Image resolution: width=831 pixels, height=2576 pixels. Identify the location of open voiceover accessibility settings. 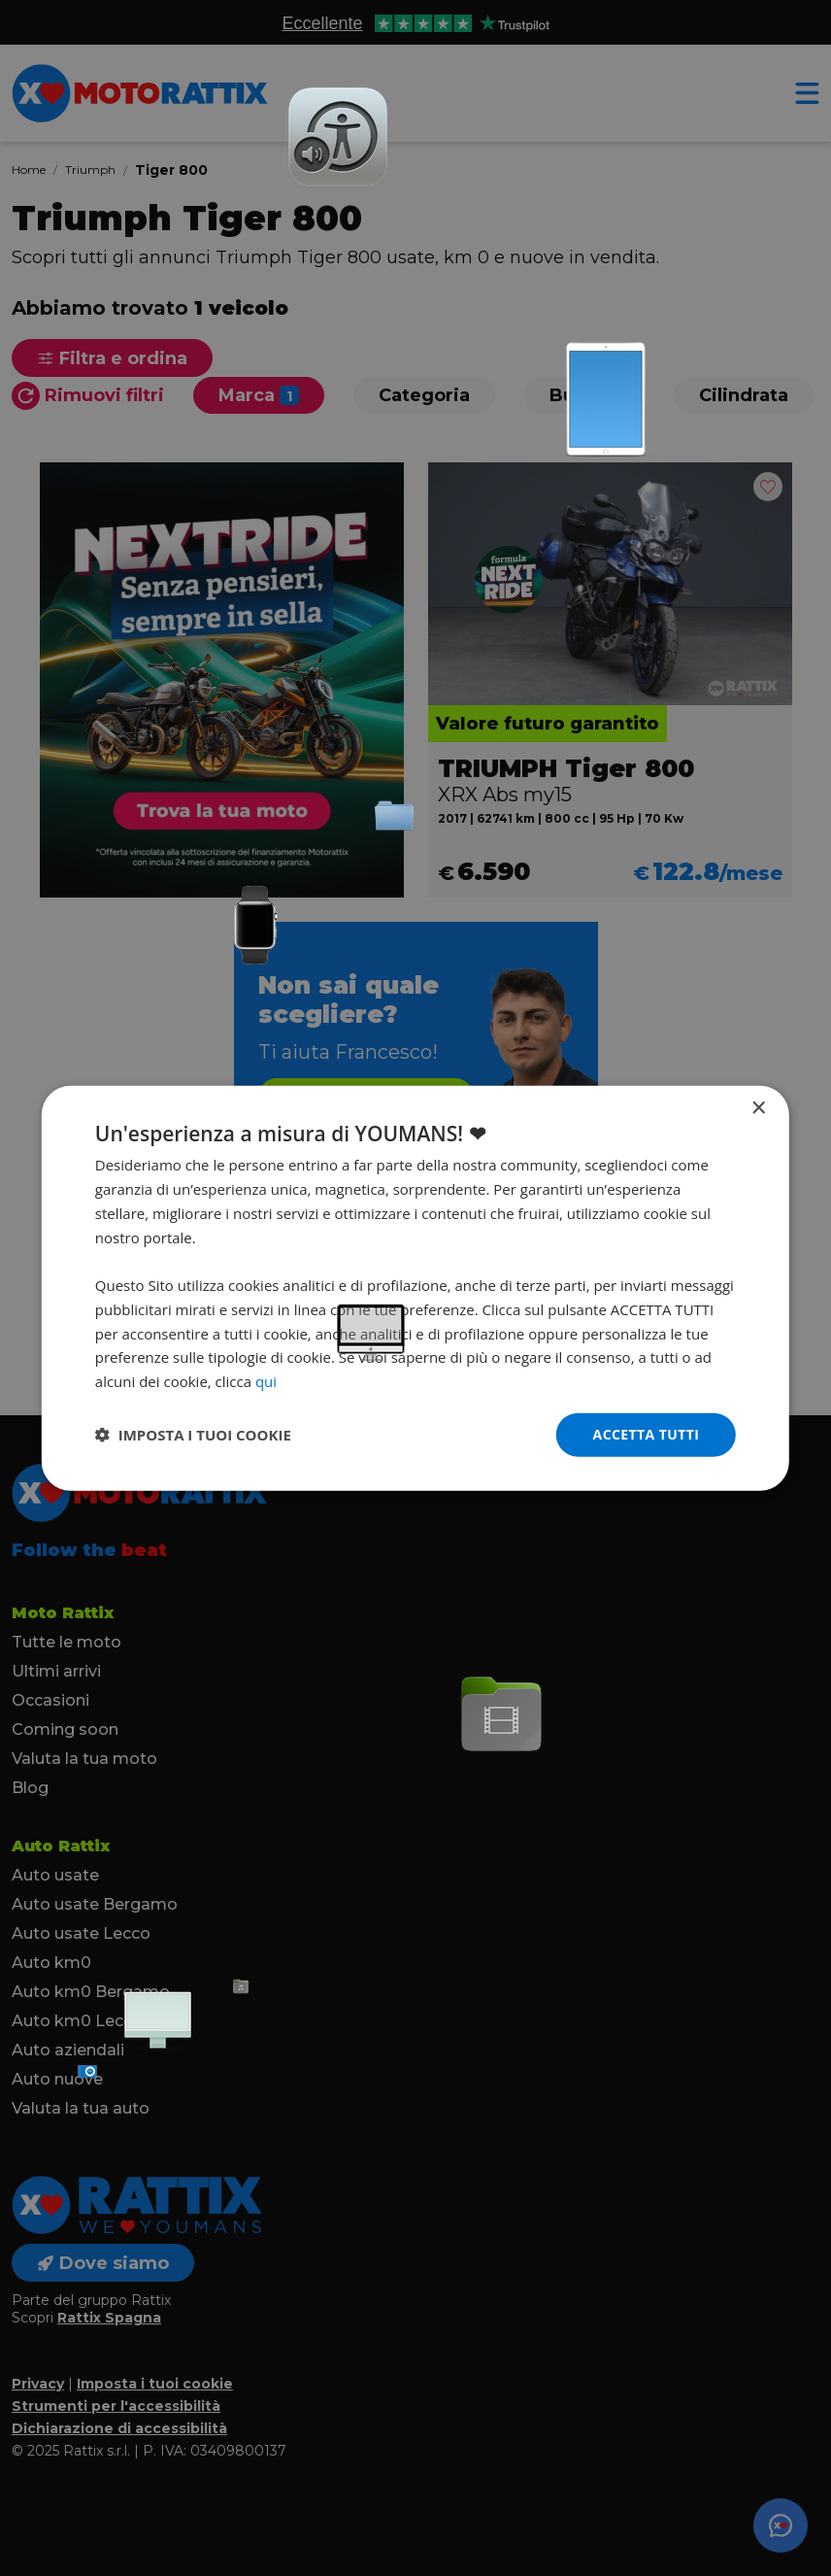
(338, 137).